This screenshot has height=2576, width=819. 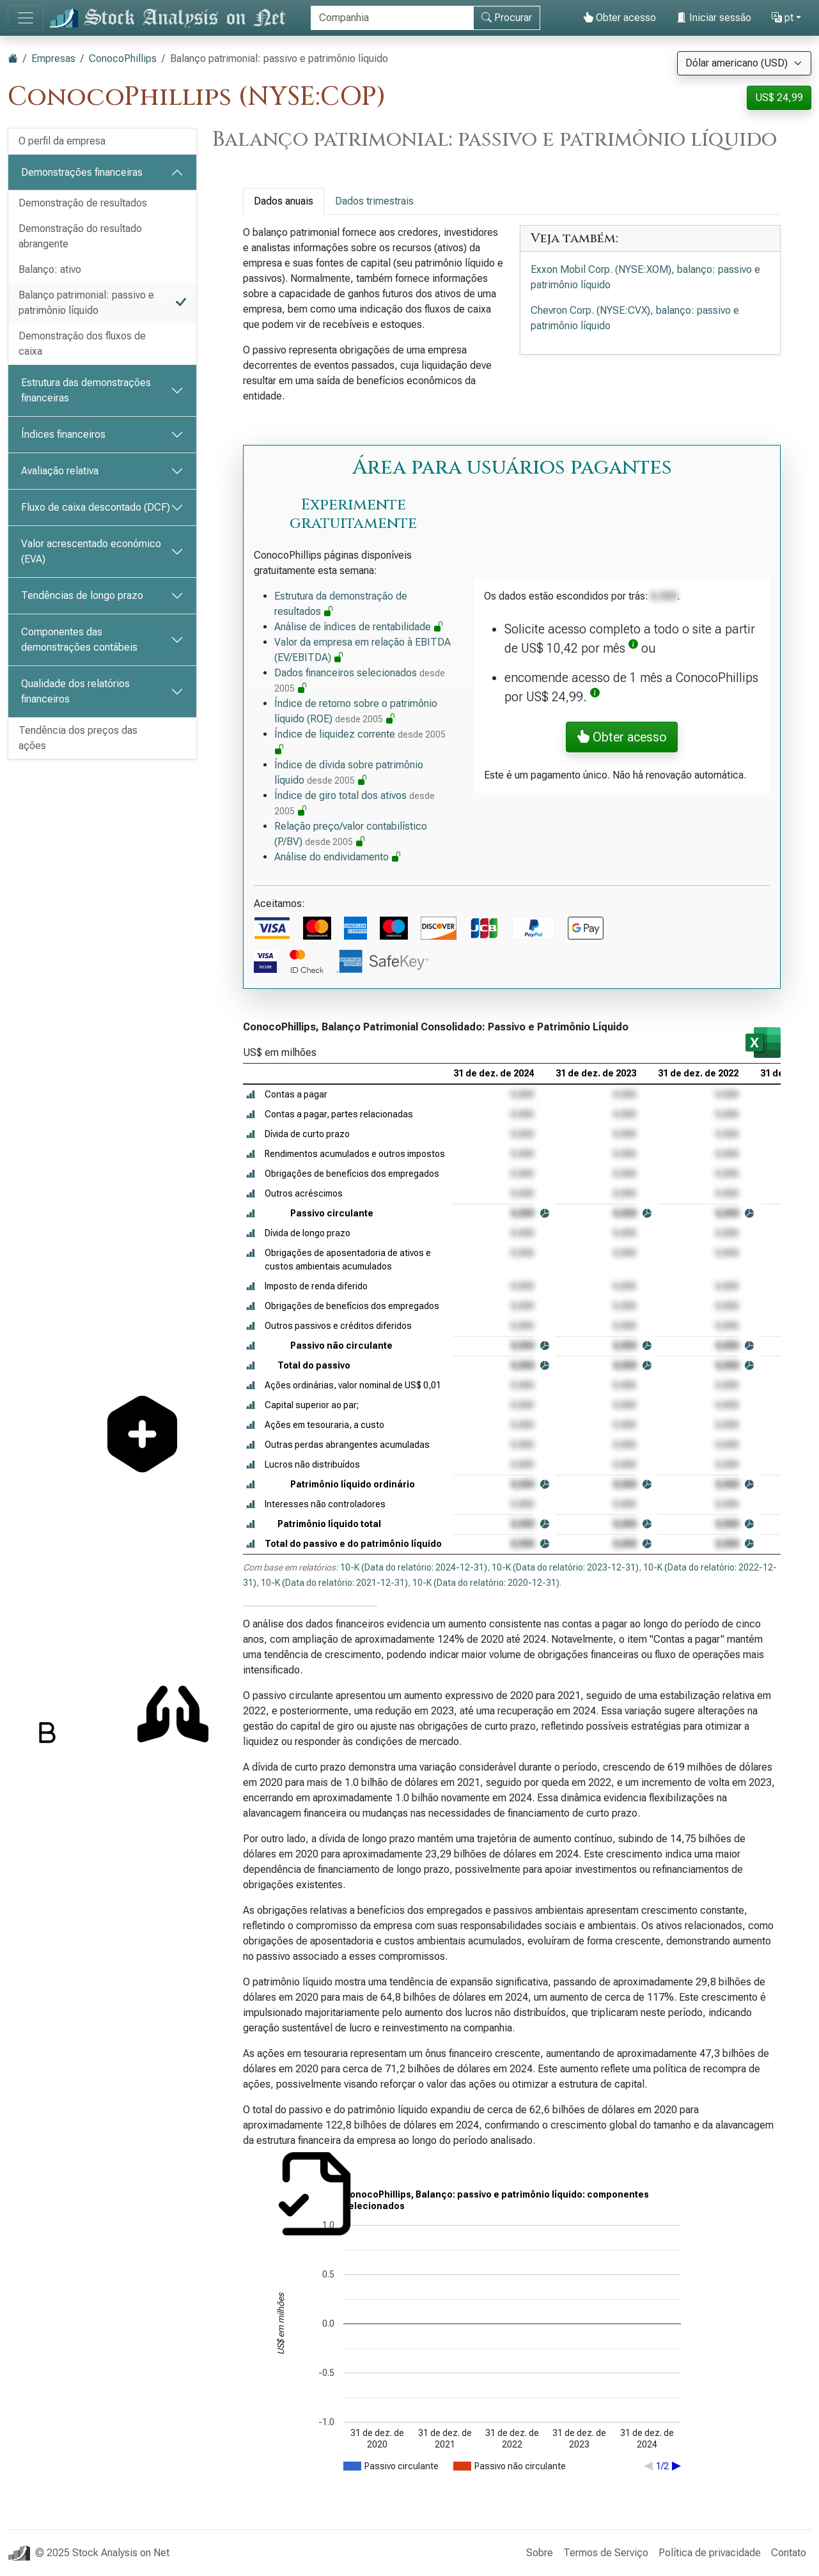 I want to click on express gratitude or thankfulness, so click(x=173, y=1714).